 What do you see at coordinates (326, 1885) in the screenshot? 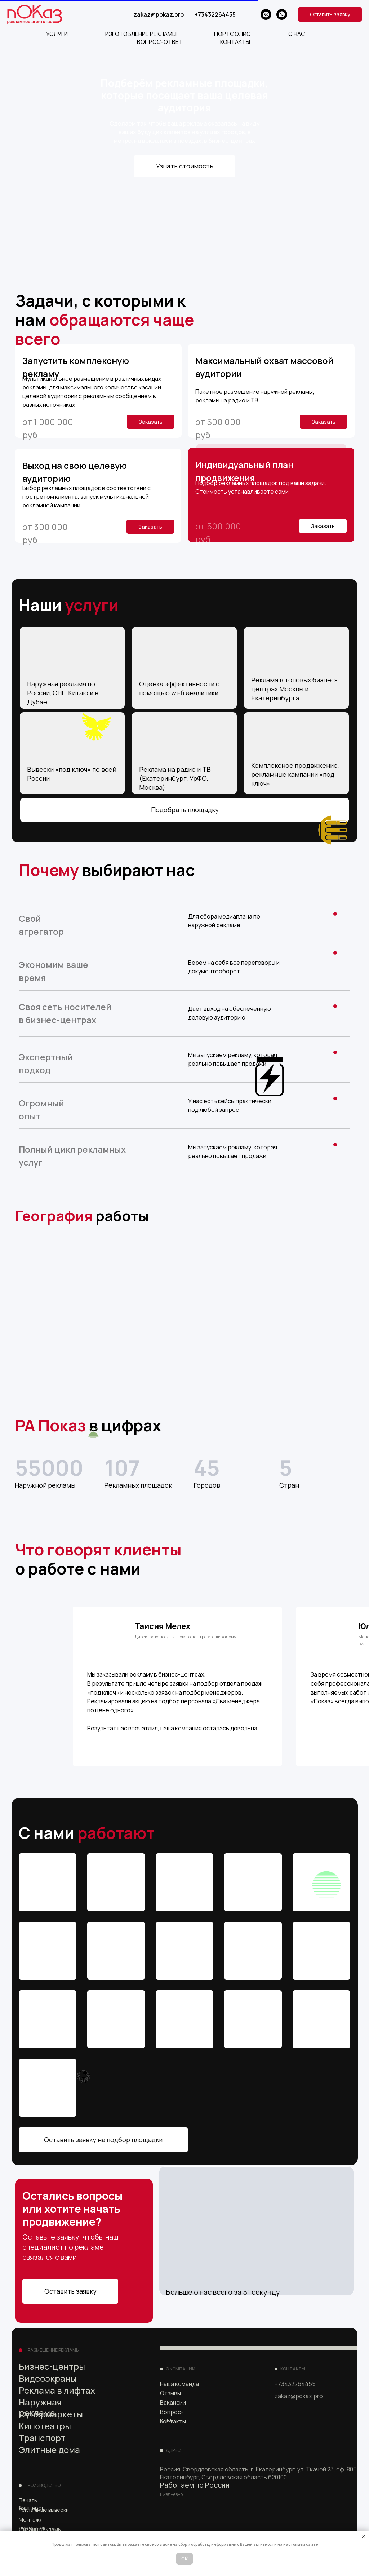
I see `retro or synthwave style sun decoration` at bounding box center [326, 1885].